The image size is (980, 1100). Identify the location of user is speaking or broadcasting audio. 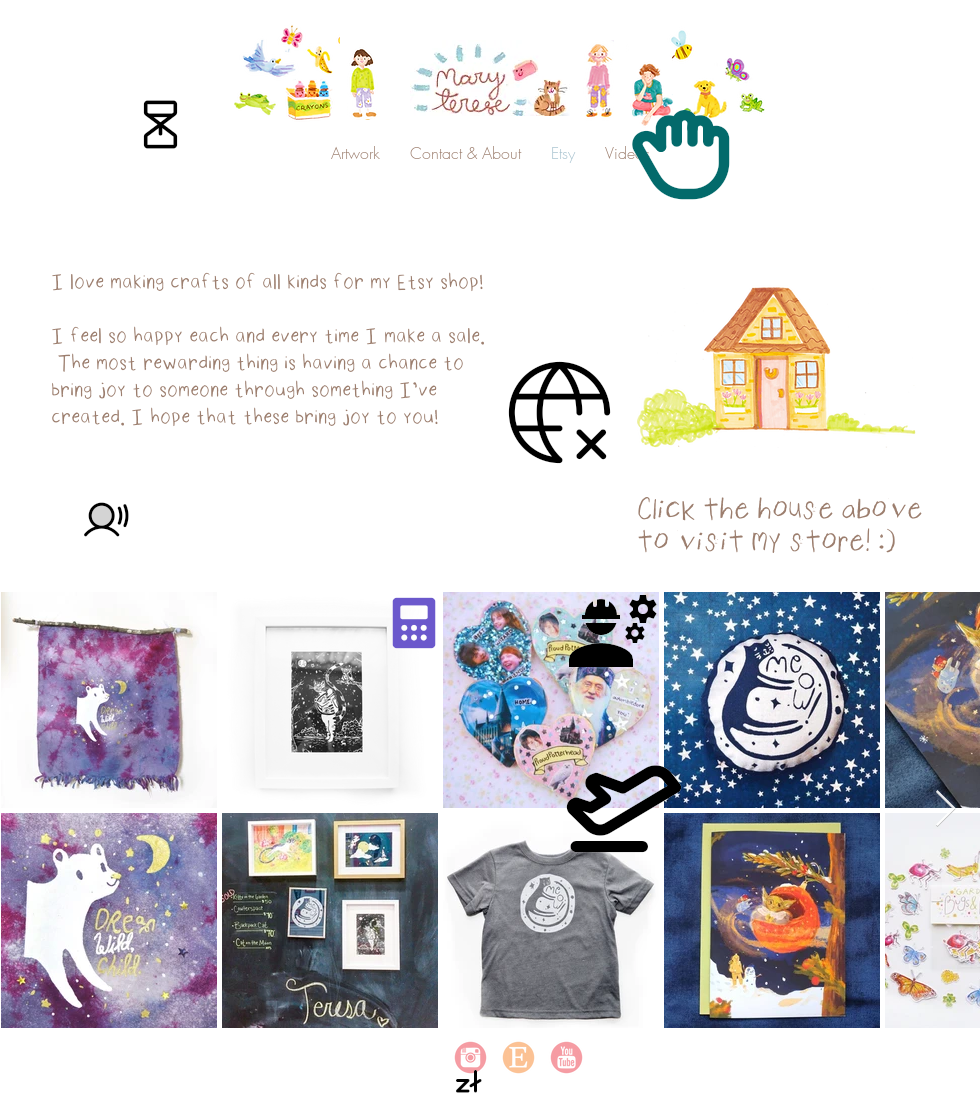
(105, 519).